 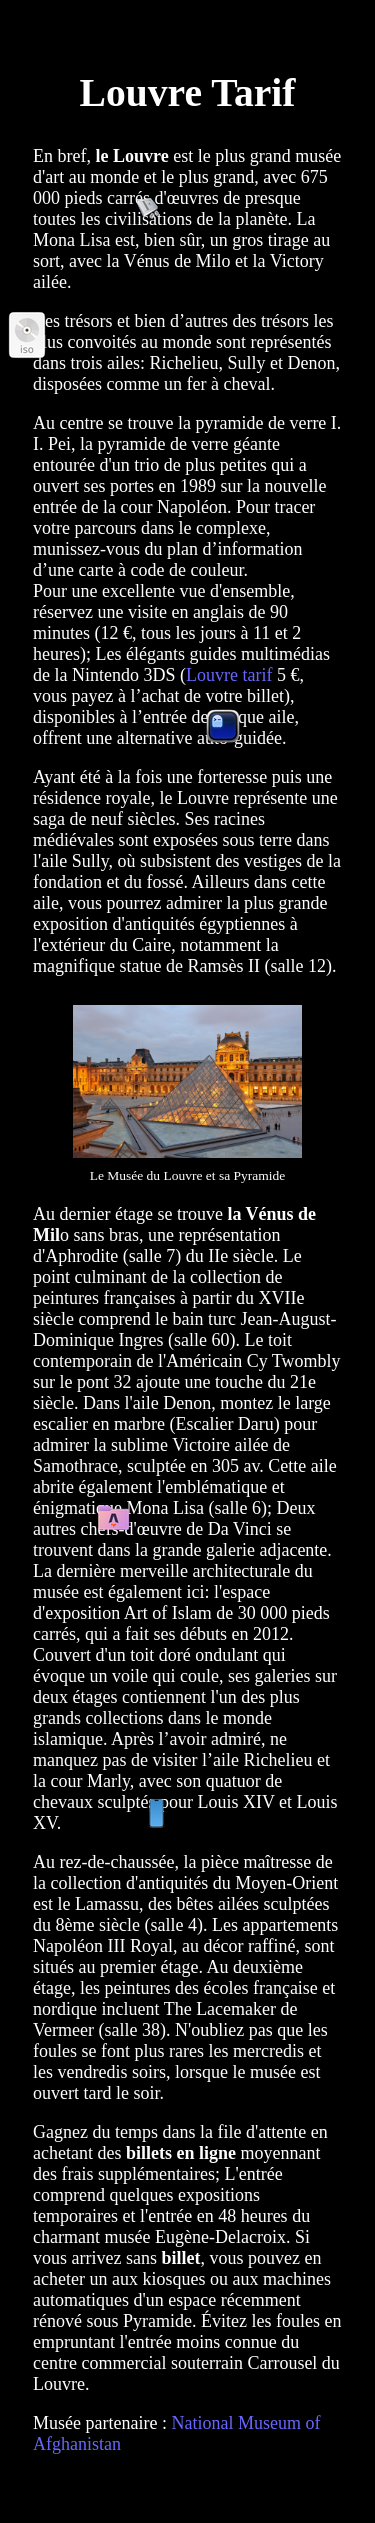 I want to click on a CD/DVD disc image file (ISO format), so click(x=27, y=335).